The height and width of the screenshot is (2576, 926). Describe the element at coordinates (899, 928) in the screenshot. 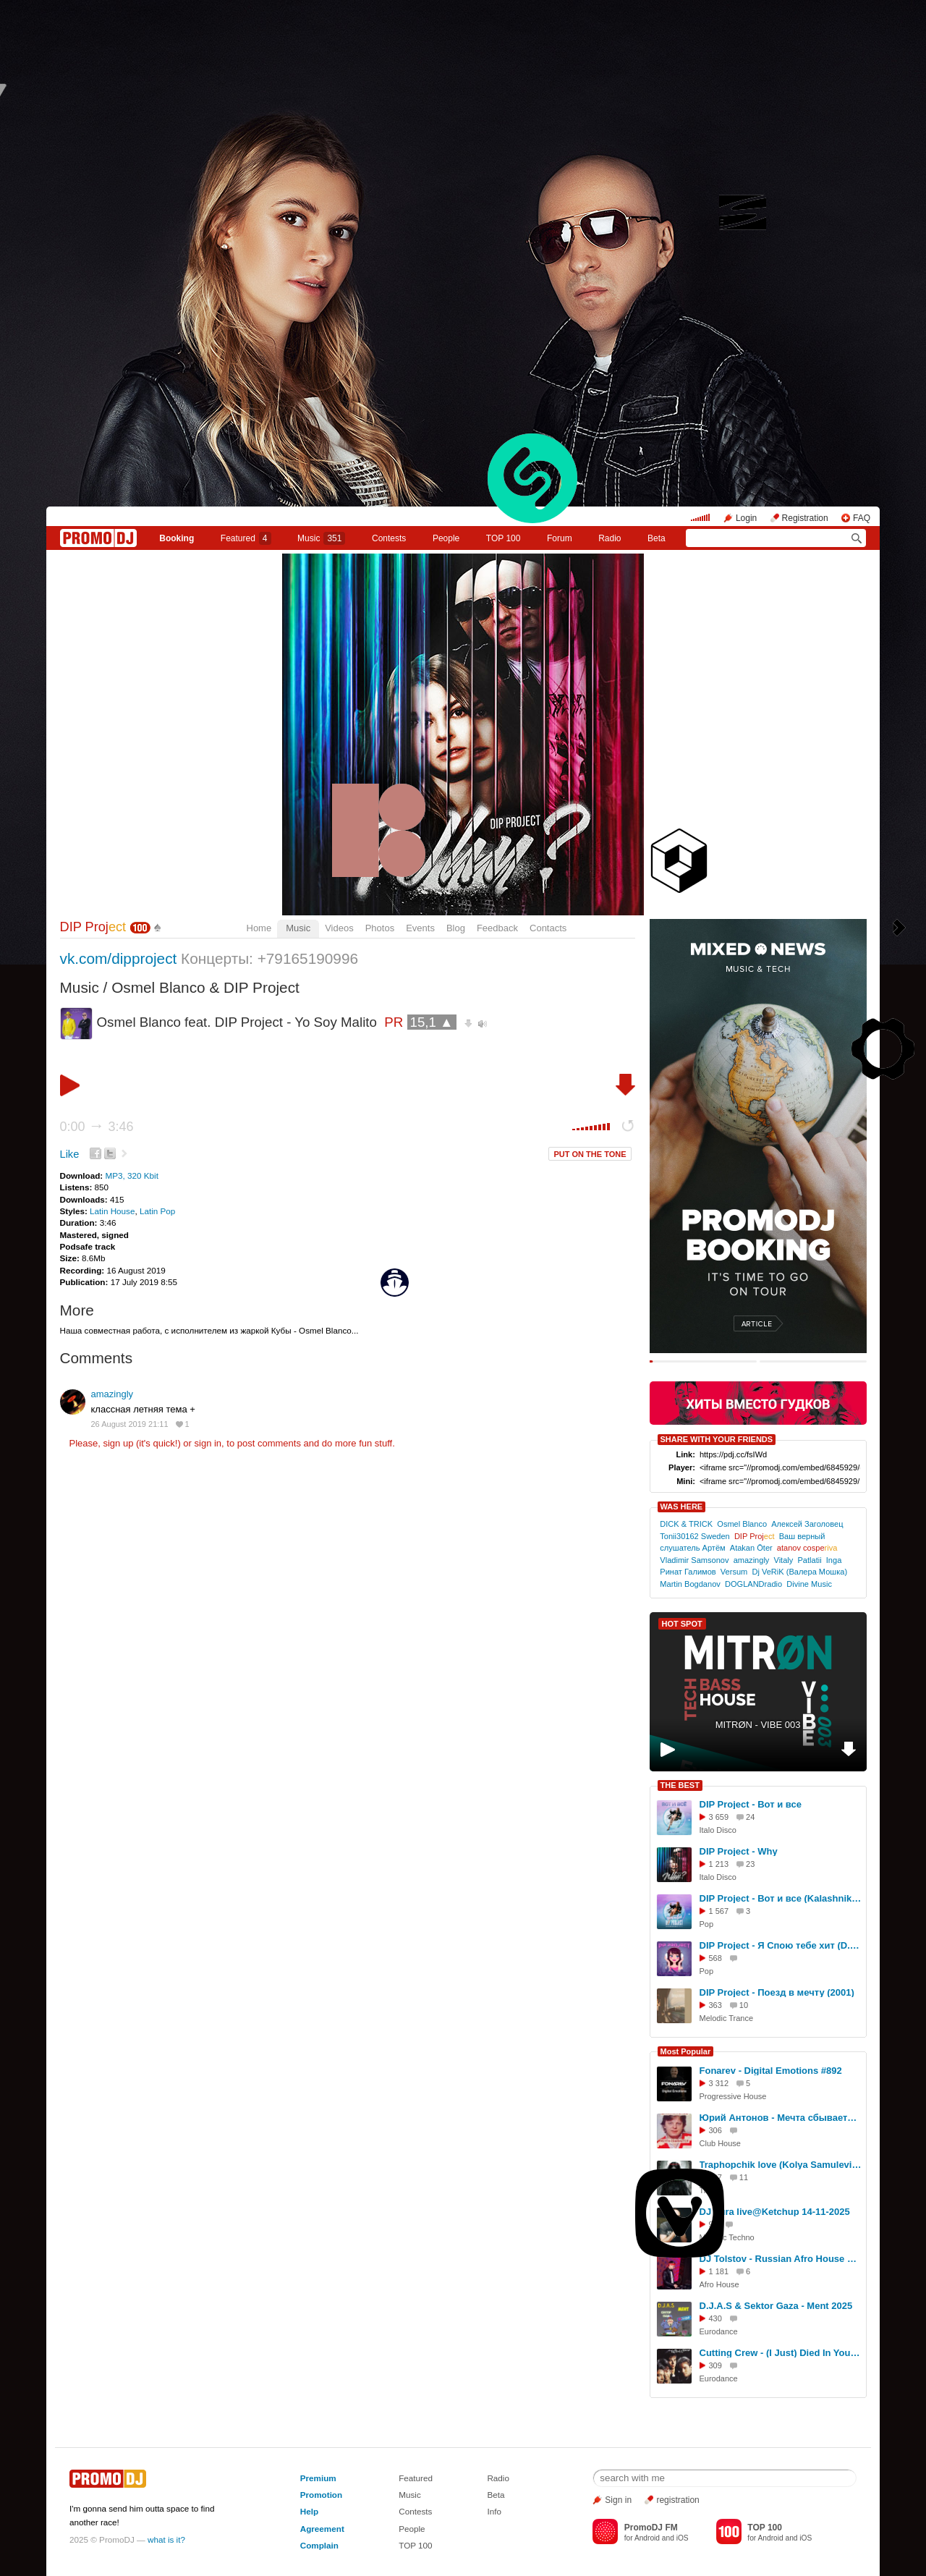

I see `open collabora online document editor` at that location.